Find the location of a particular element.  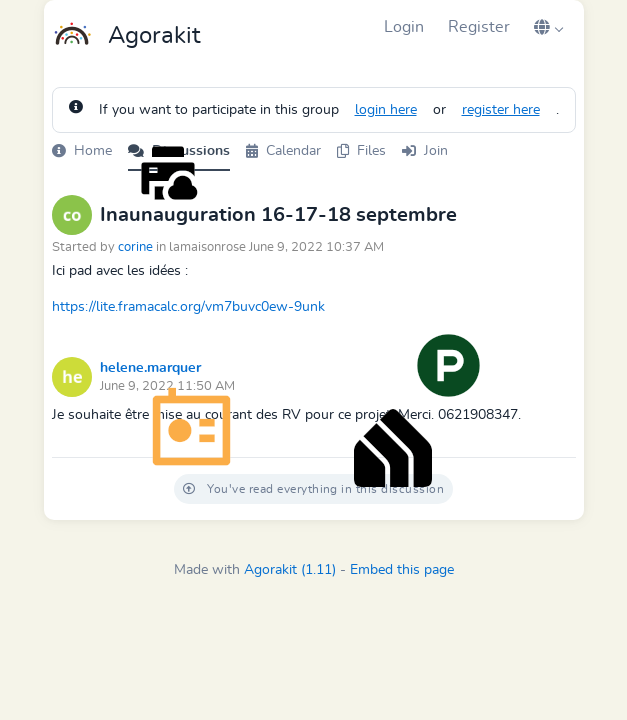

print to a cloud-connected printer is located at coordinates (168, 173).